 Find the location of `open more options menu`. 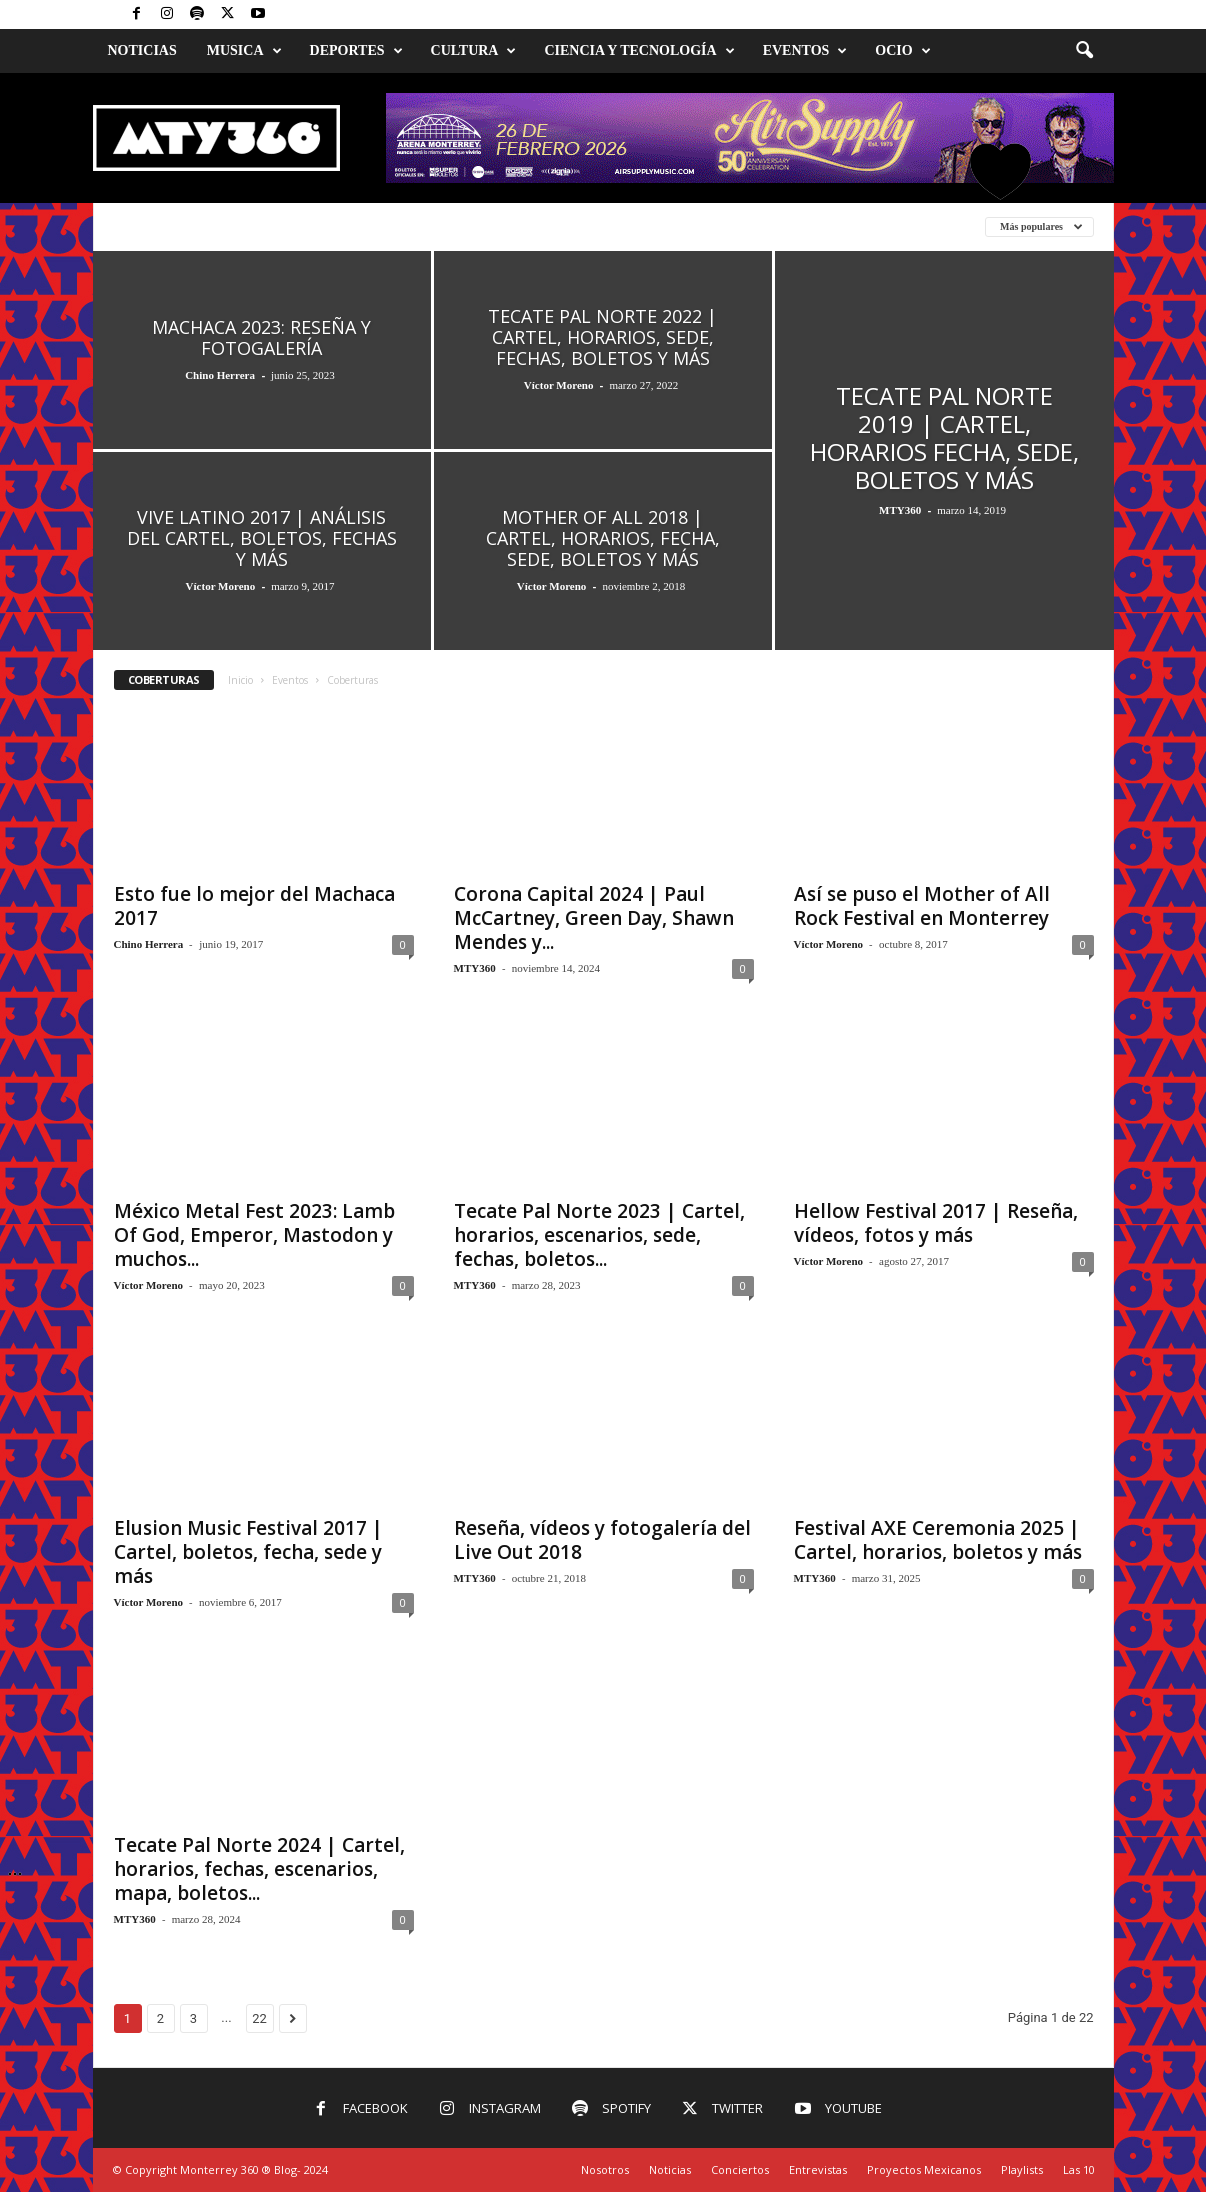

open more options menu is located at coordinates (15, 1874).